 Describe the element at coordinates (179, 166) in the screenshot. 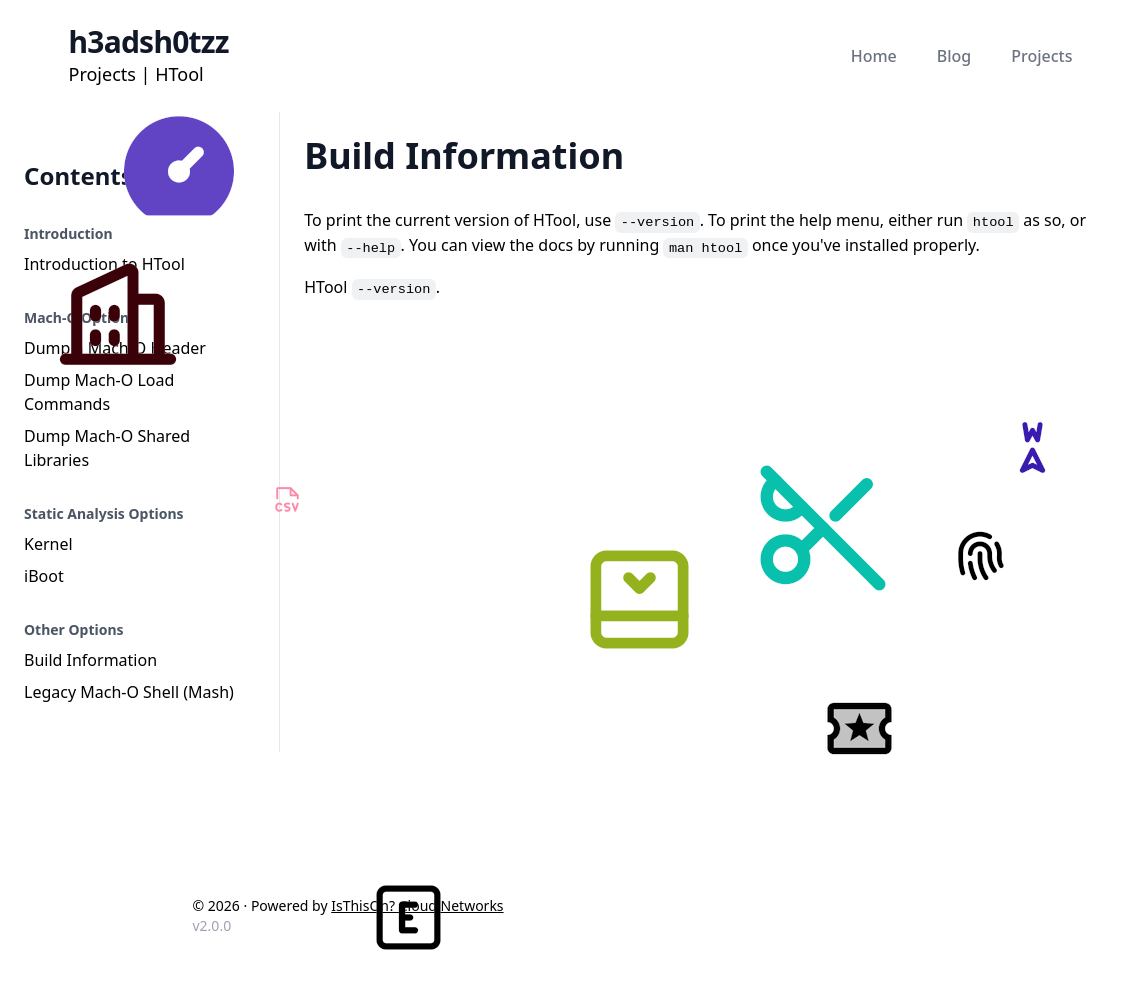

I see `access your dashboard overview` at that location.